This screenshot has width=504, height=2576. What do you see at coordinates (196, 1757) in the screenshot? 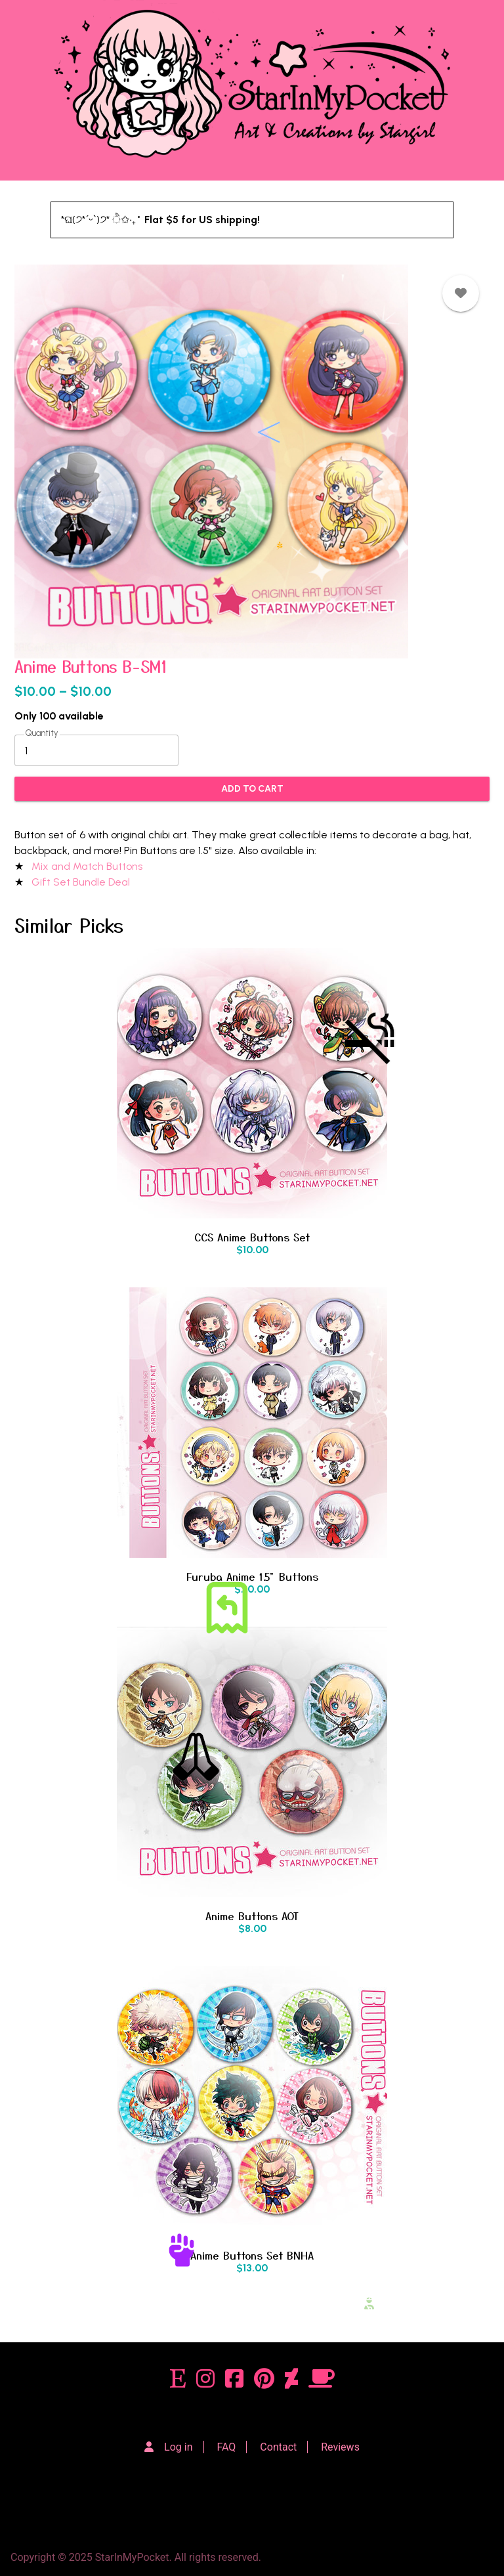
I see `express gratitude or thanks` at bounding box center [196, 1757].